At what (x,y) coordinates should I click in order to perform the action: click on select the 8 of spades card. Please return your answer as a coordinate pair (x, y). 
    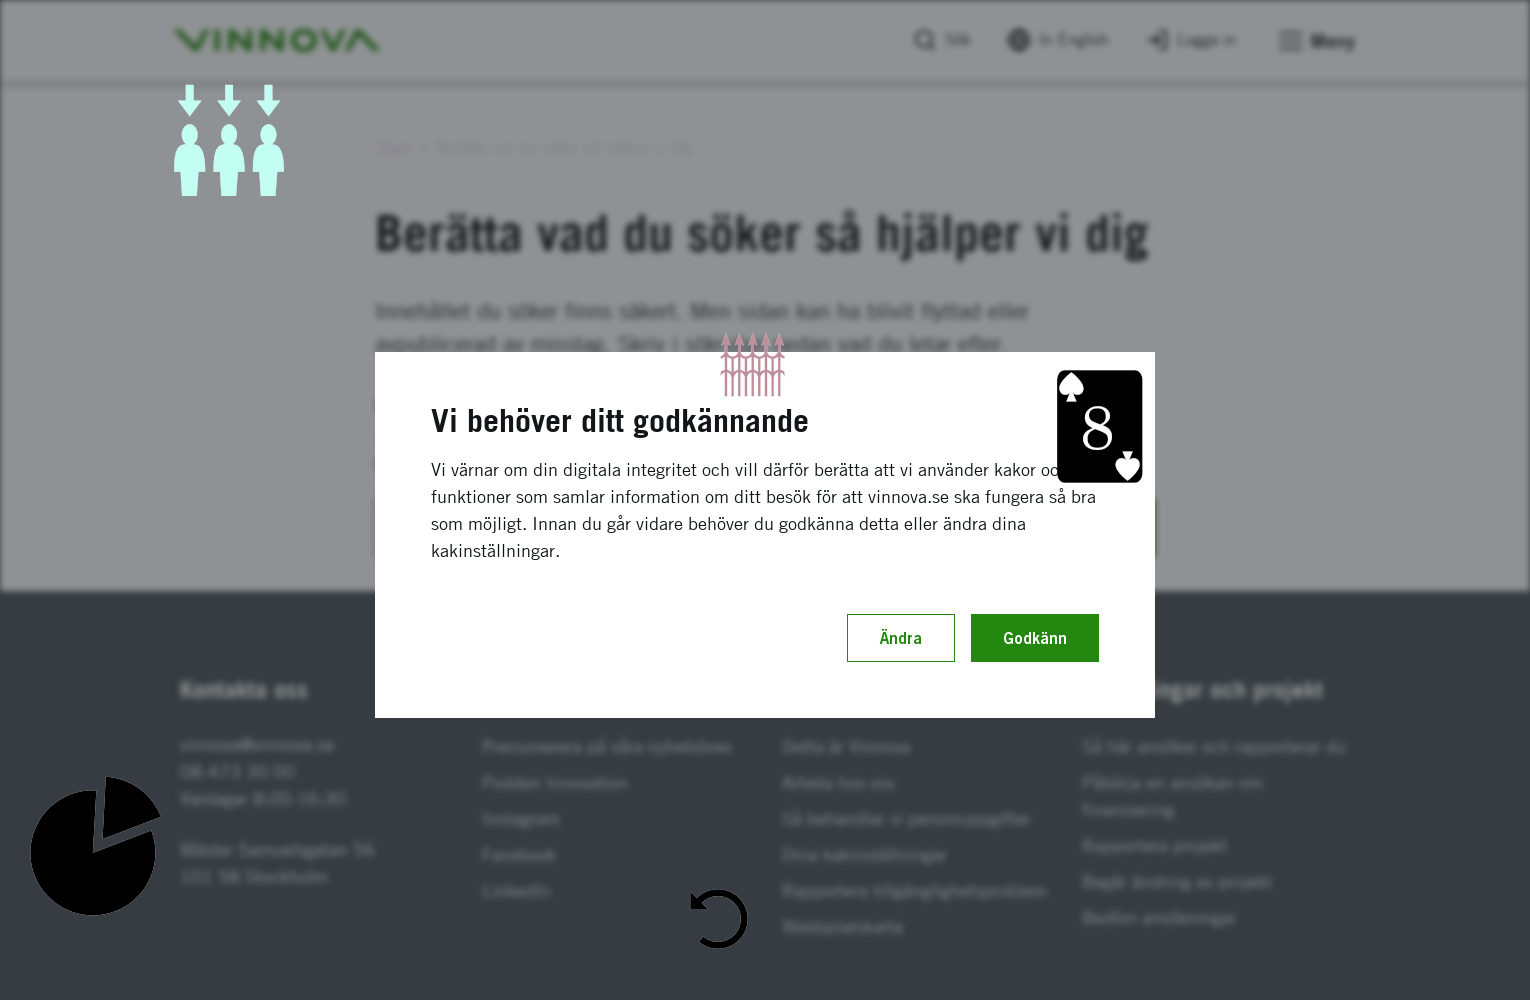
    Looking at the image, I should click on (1099, 426).